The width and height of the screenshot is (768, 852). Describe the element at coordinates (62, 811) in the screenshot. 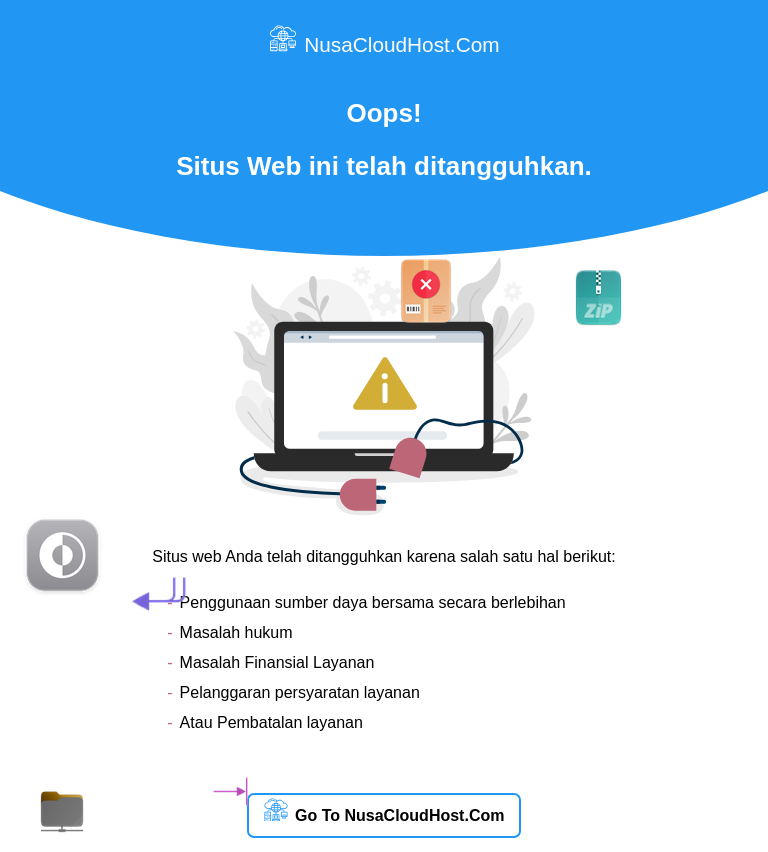

I see `access a remote or network folder` at that location.